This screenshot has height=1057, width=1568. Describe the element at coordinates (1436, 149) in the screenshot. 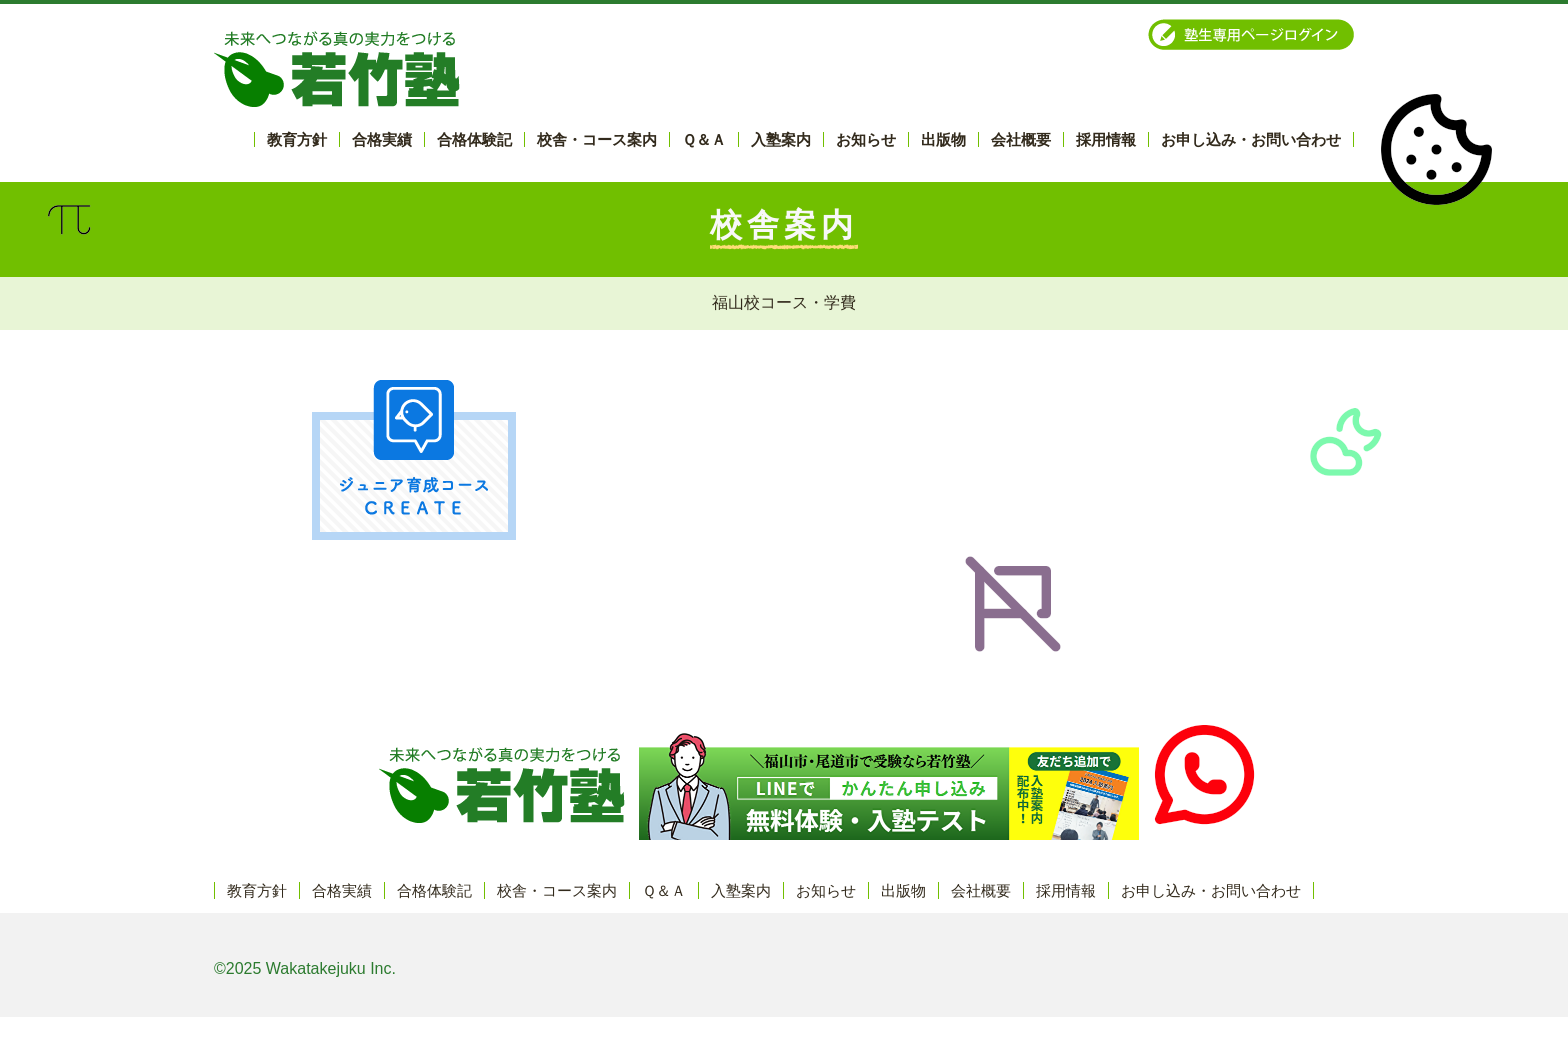

I see `manage cookie preferences` at that location.